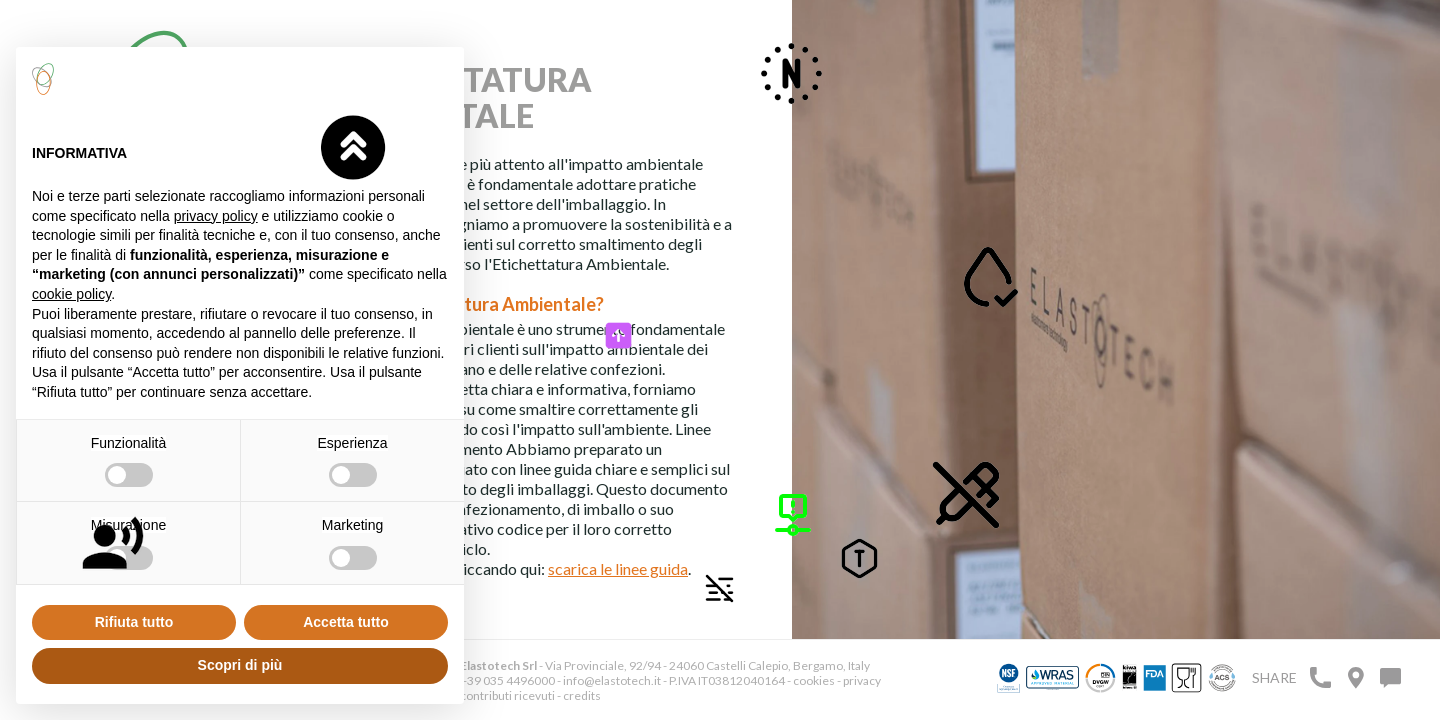 The image size is (1440, 720). I want to click on indicates a timeline event requiring attention, so click(793, 514).